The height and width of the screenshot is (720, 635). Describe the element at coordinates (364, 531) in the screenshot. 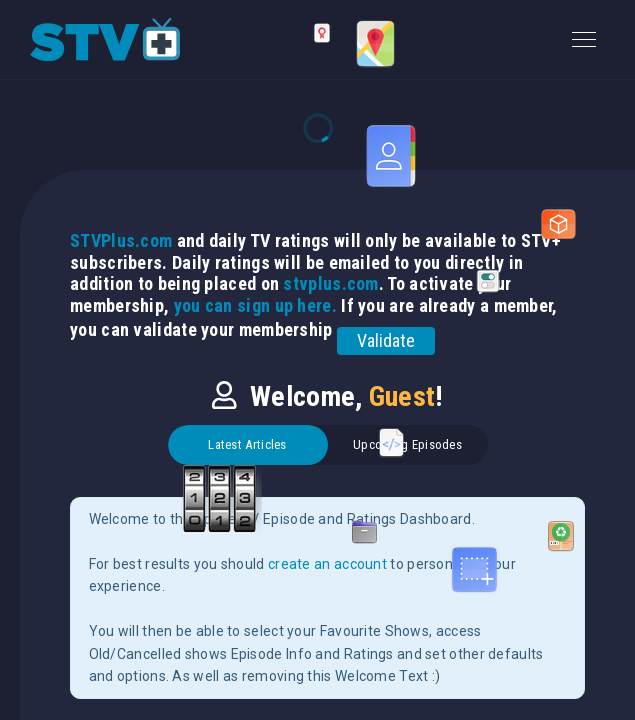

I see `open the files application` at that location.